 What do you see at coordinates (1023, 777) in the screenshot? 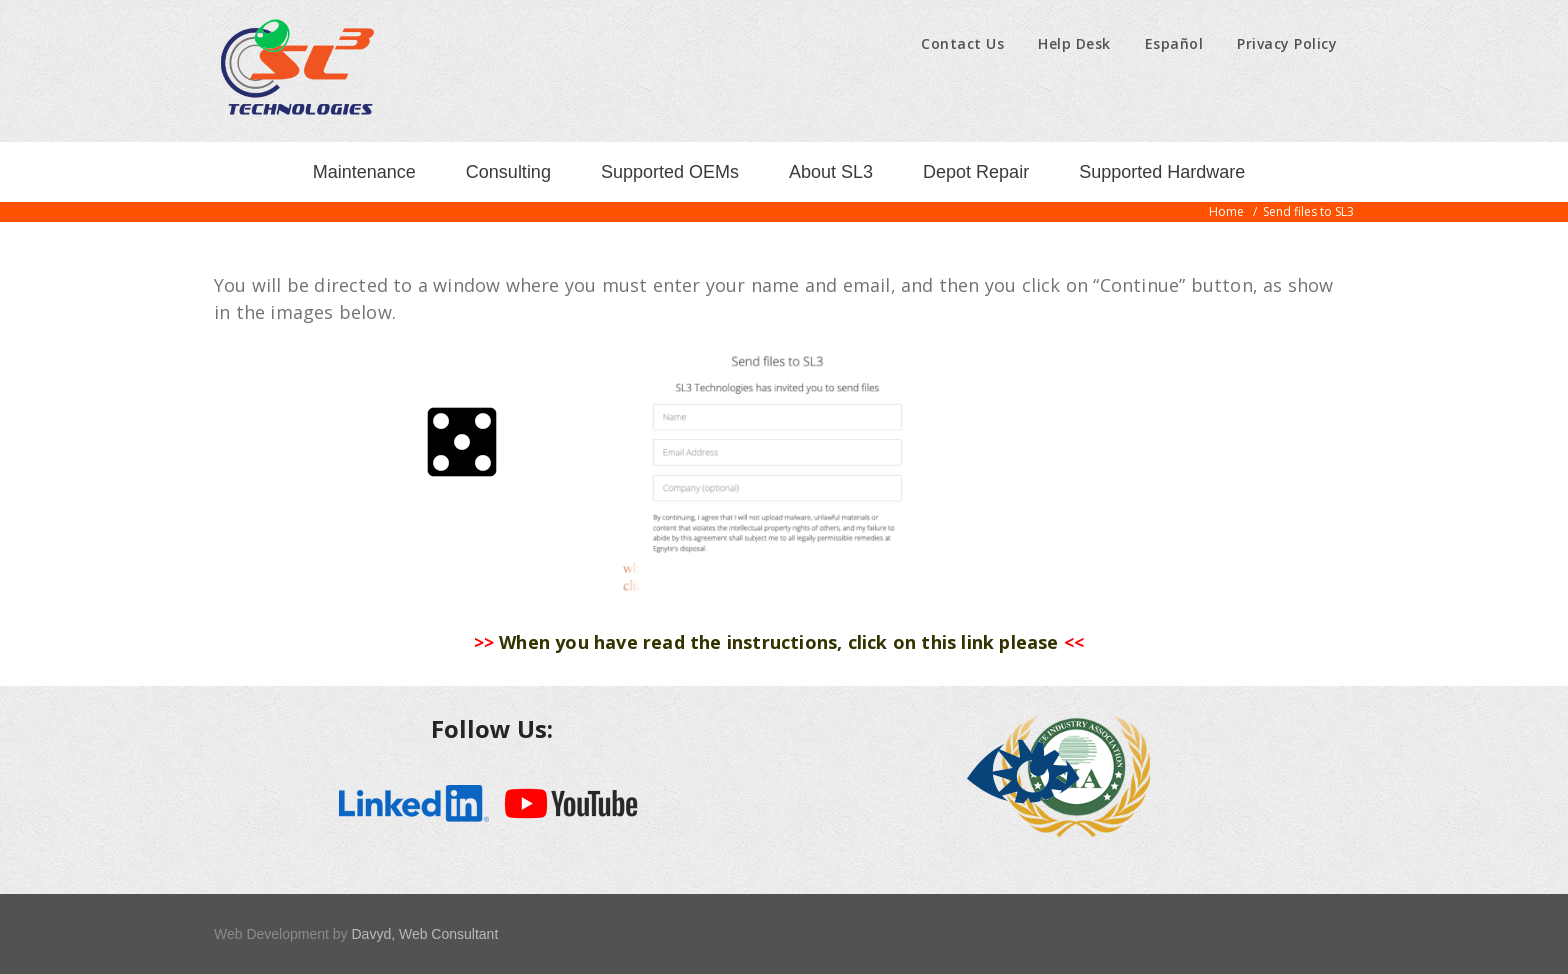
I see `indicates a special ability or enhanced vision power-up` at bounding box center [1023, 777].